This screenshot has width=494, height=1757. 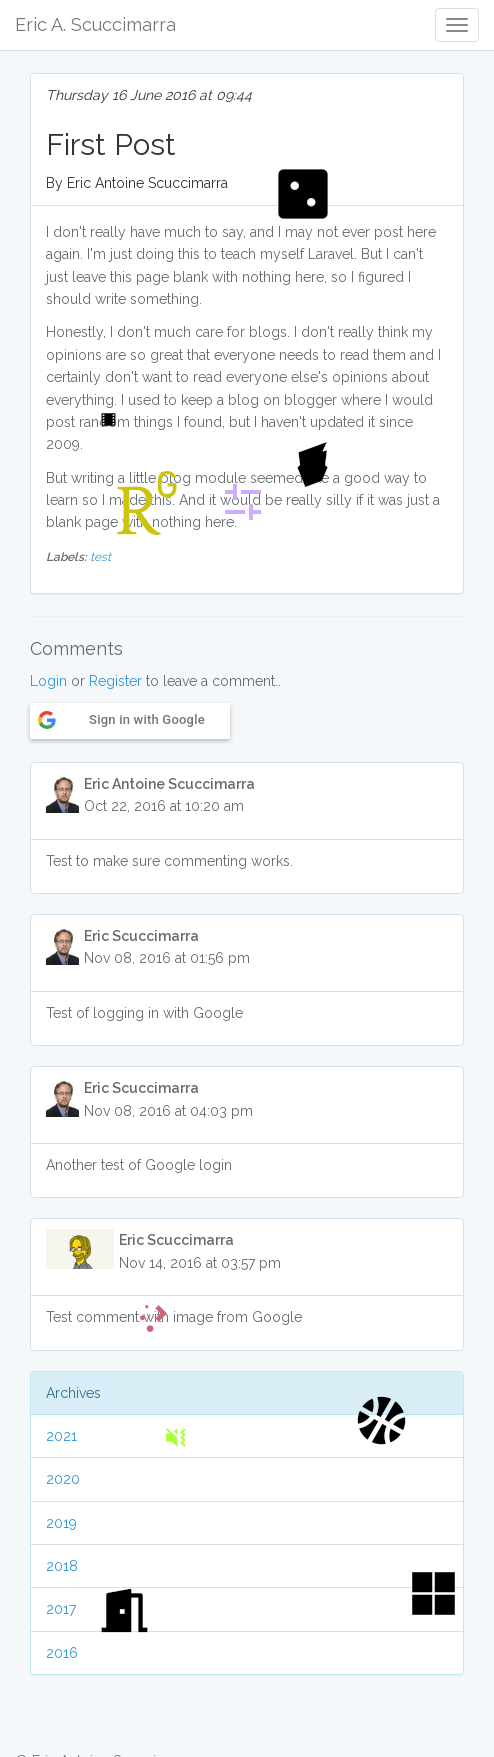 I want to click on sign in with microsoft account, so click(x=433, y=1593).